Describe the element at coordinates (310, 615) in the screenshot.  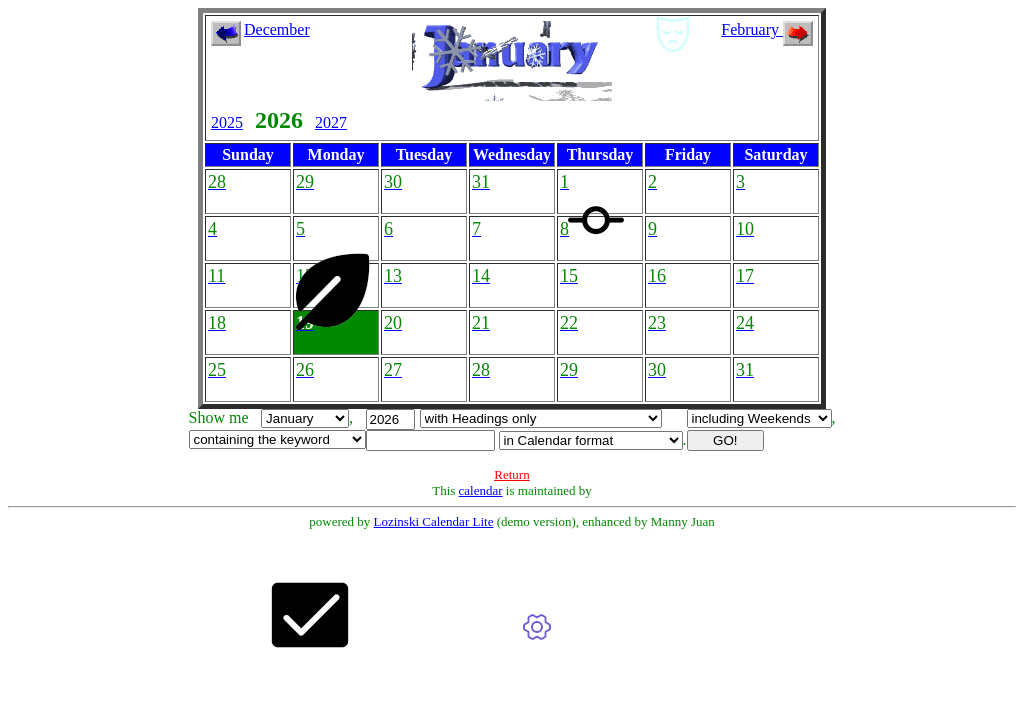
I see `confirm or submit an action` at that location.